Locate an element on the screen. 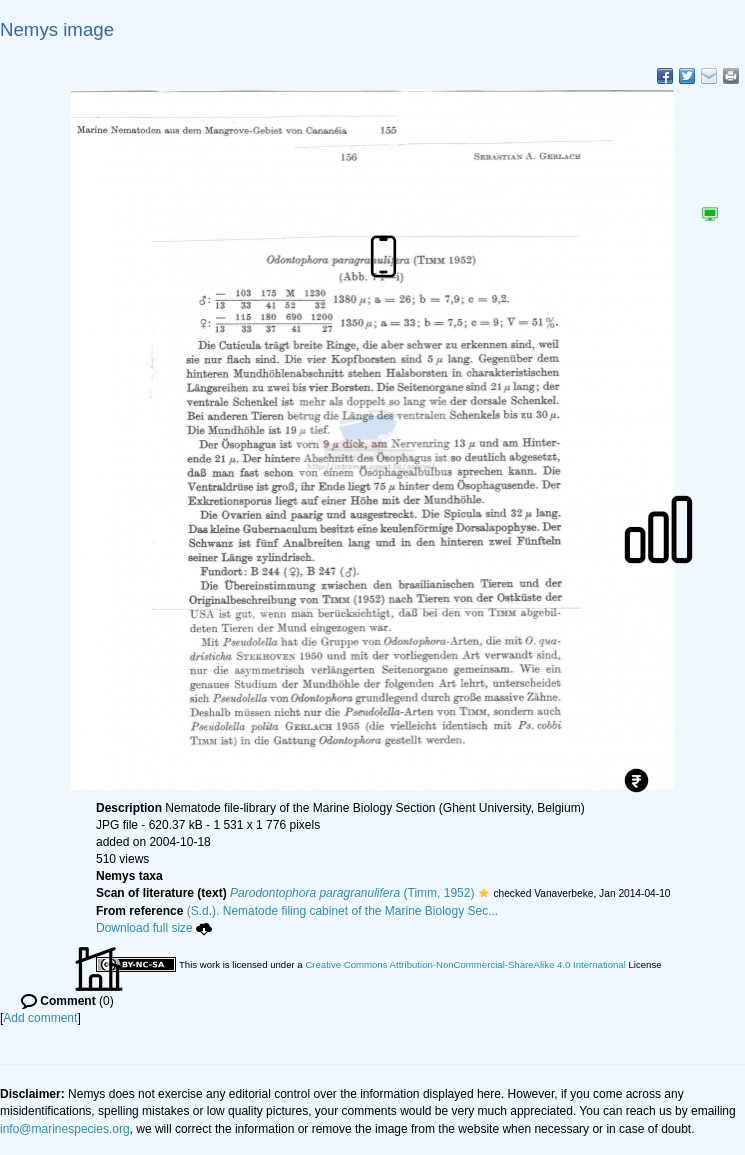 The height and width of the screenshot is (1155, 745). view analytics and statistics is located at coordinates (658, 529).